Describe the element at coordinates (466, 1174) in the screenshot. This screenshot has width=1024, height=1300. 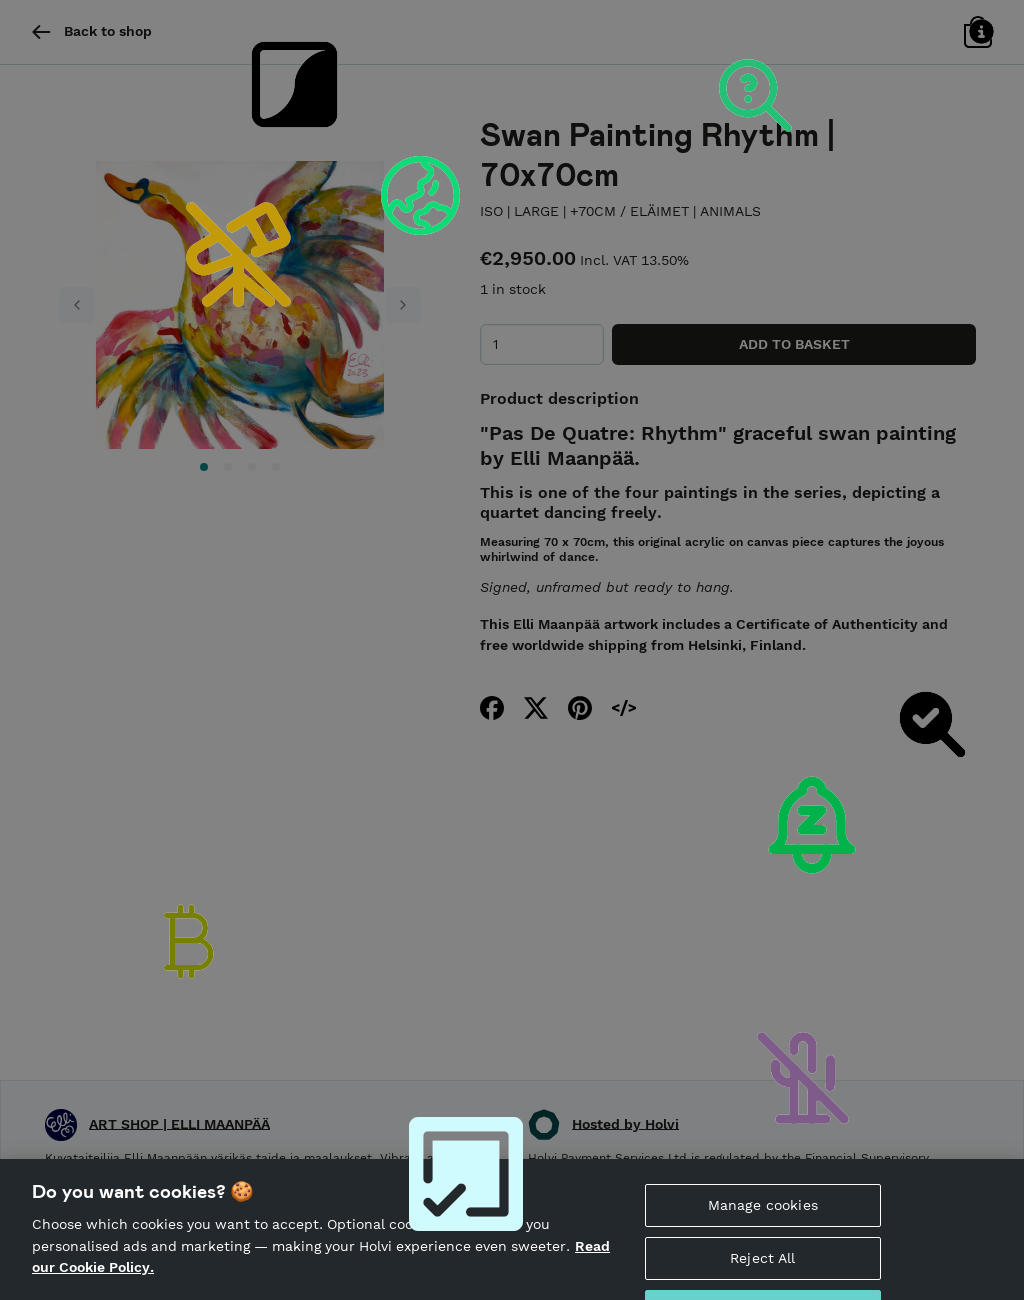
I see `mark task as complete` at that location.